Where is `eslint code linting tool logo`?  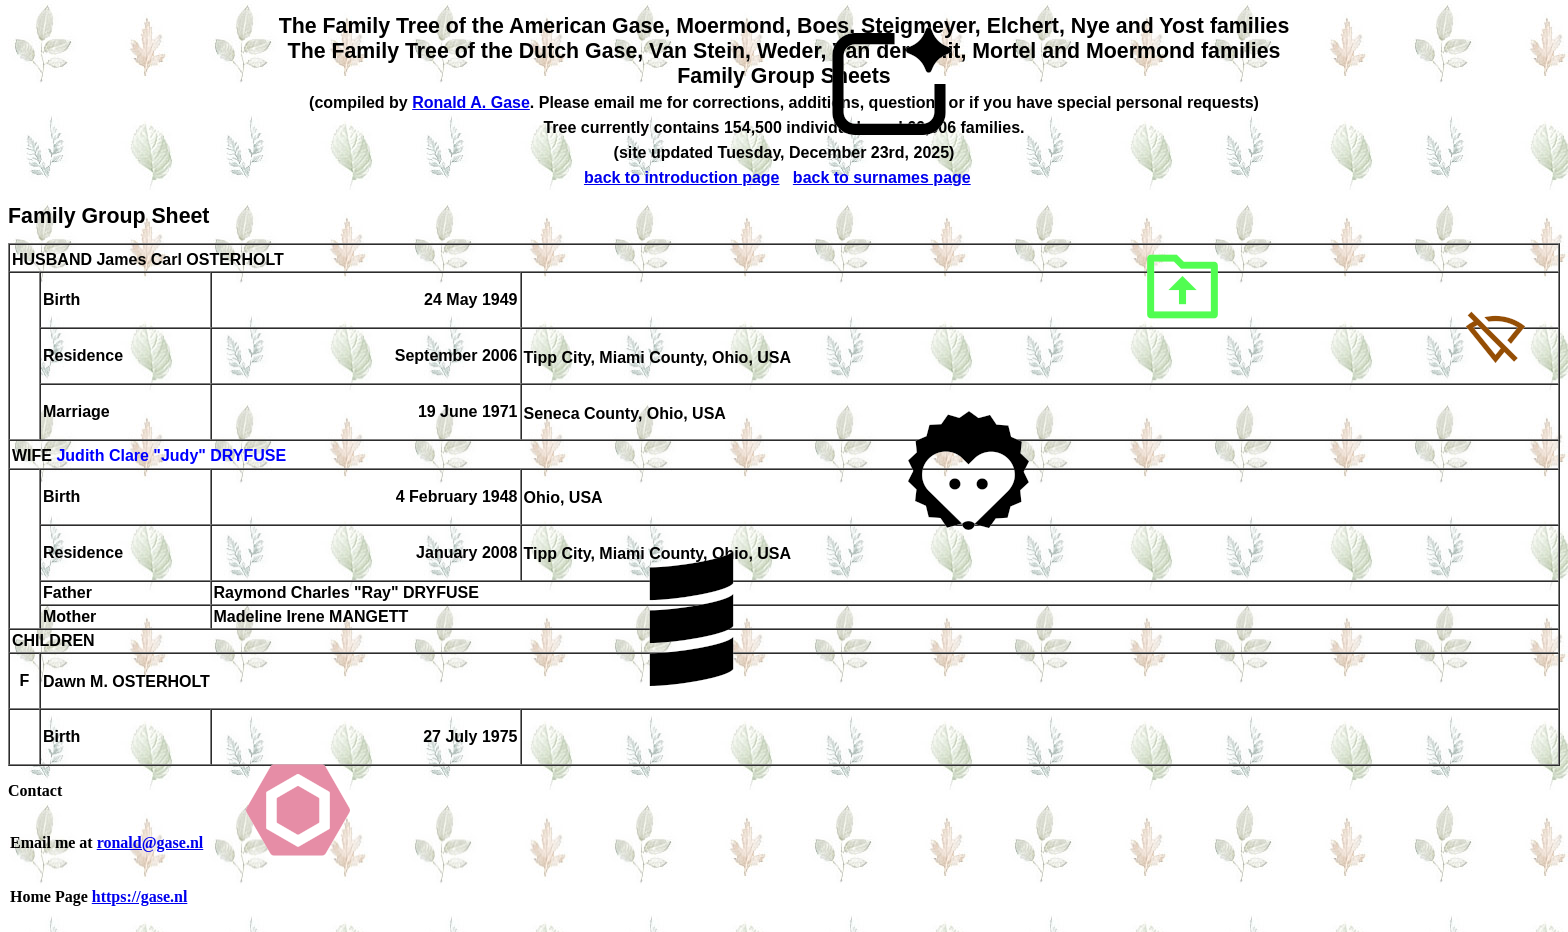 eslint code linting tool logo is located at coordinates (298, 810).